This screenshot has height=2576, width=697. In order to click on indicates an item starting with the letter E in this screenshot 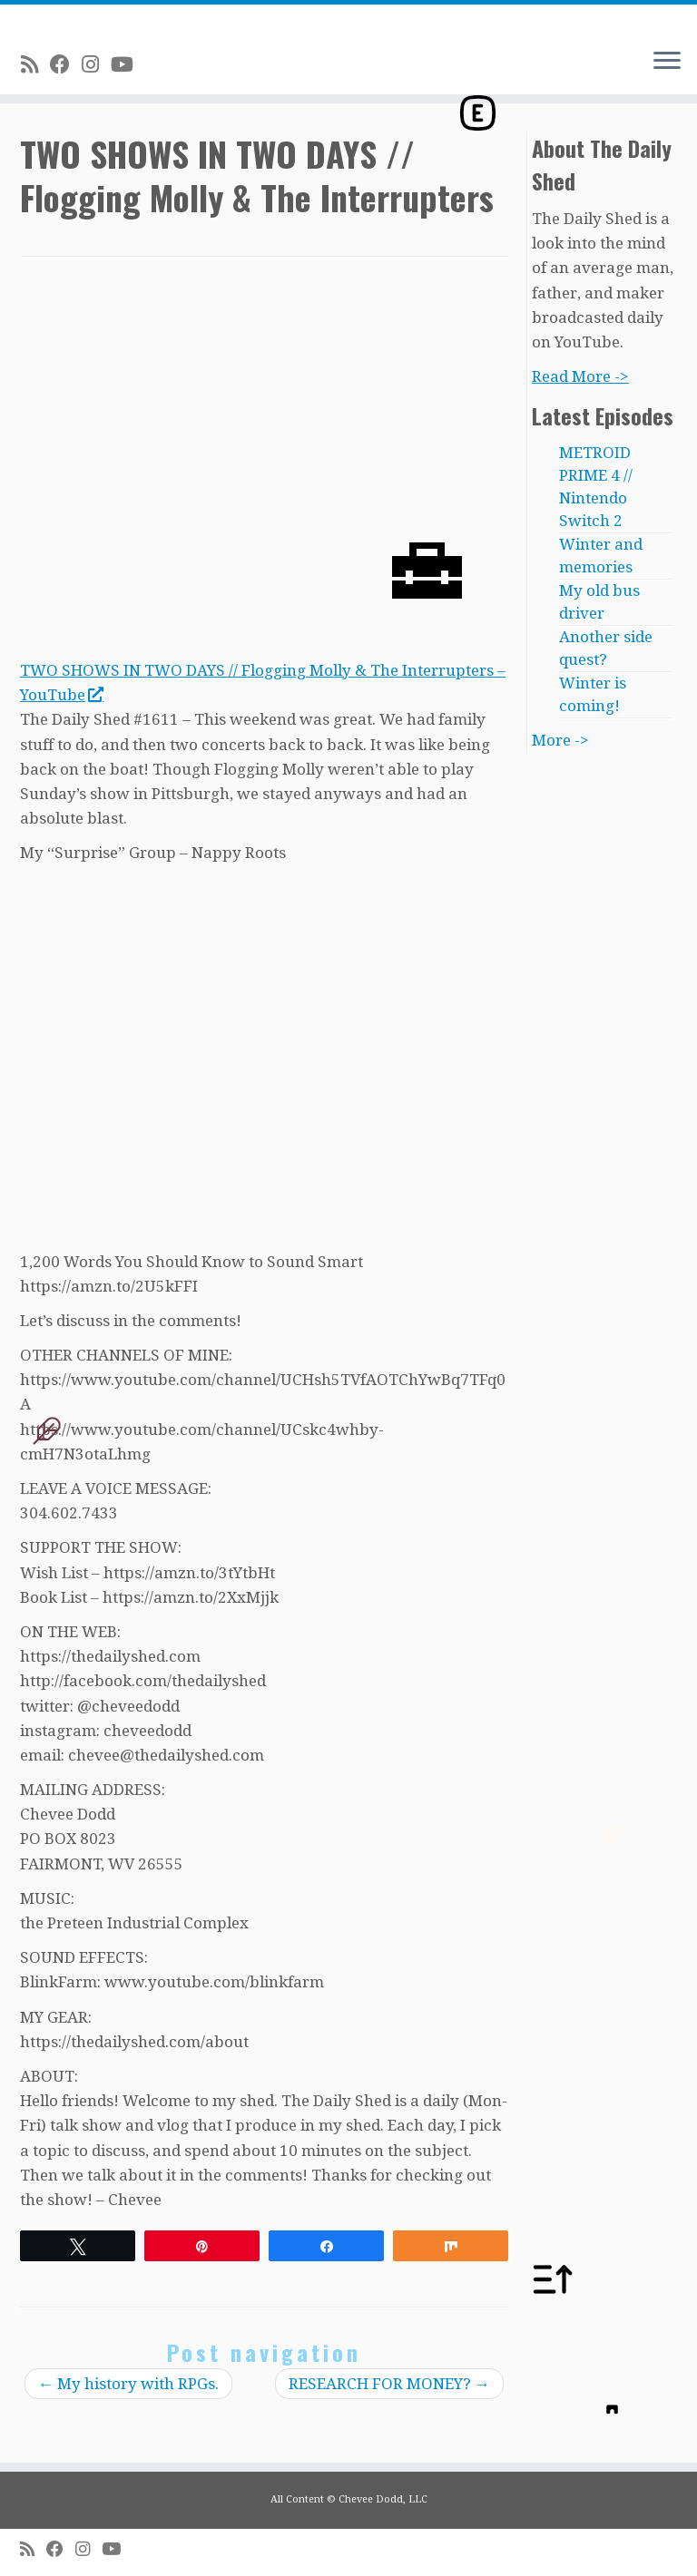, I will do `click(477, 112)`.